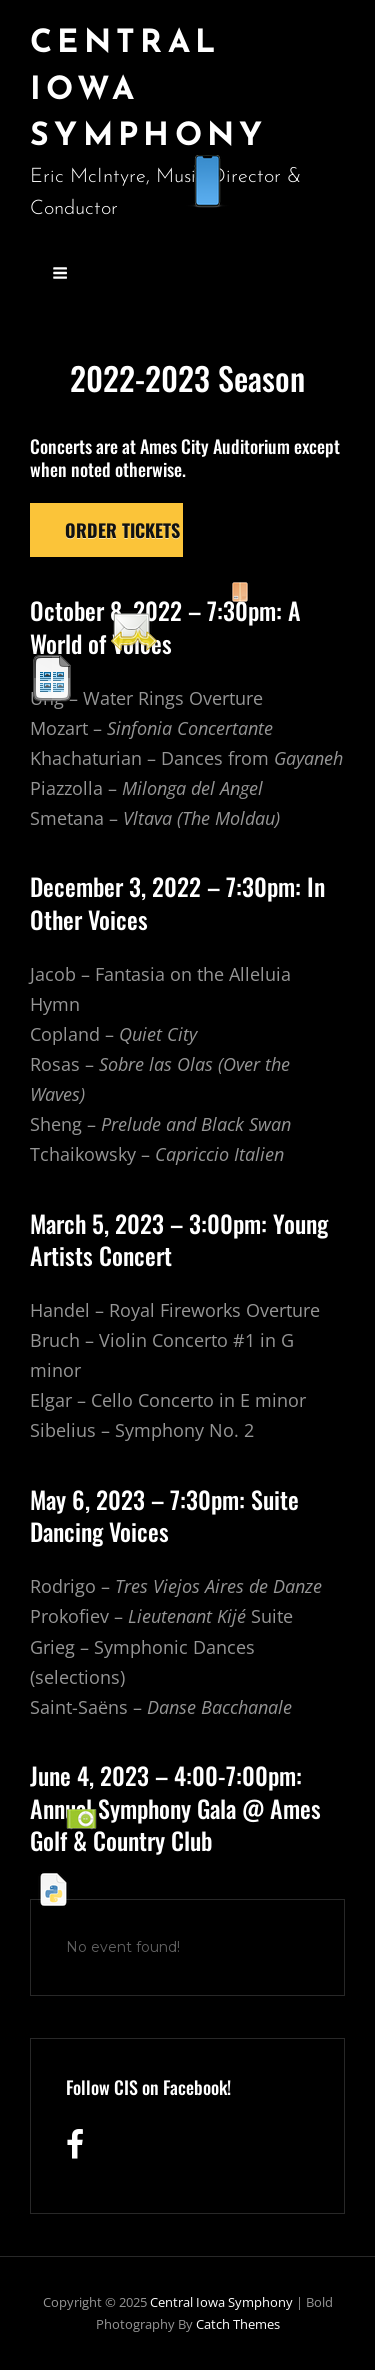 The height and width of the screenshot is (2370, 375). What do you see at coordinates (207, 181) in the screenshot?
I see `iPhone 13 device icon` at bounding box center [207, 181].